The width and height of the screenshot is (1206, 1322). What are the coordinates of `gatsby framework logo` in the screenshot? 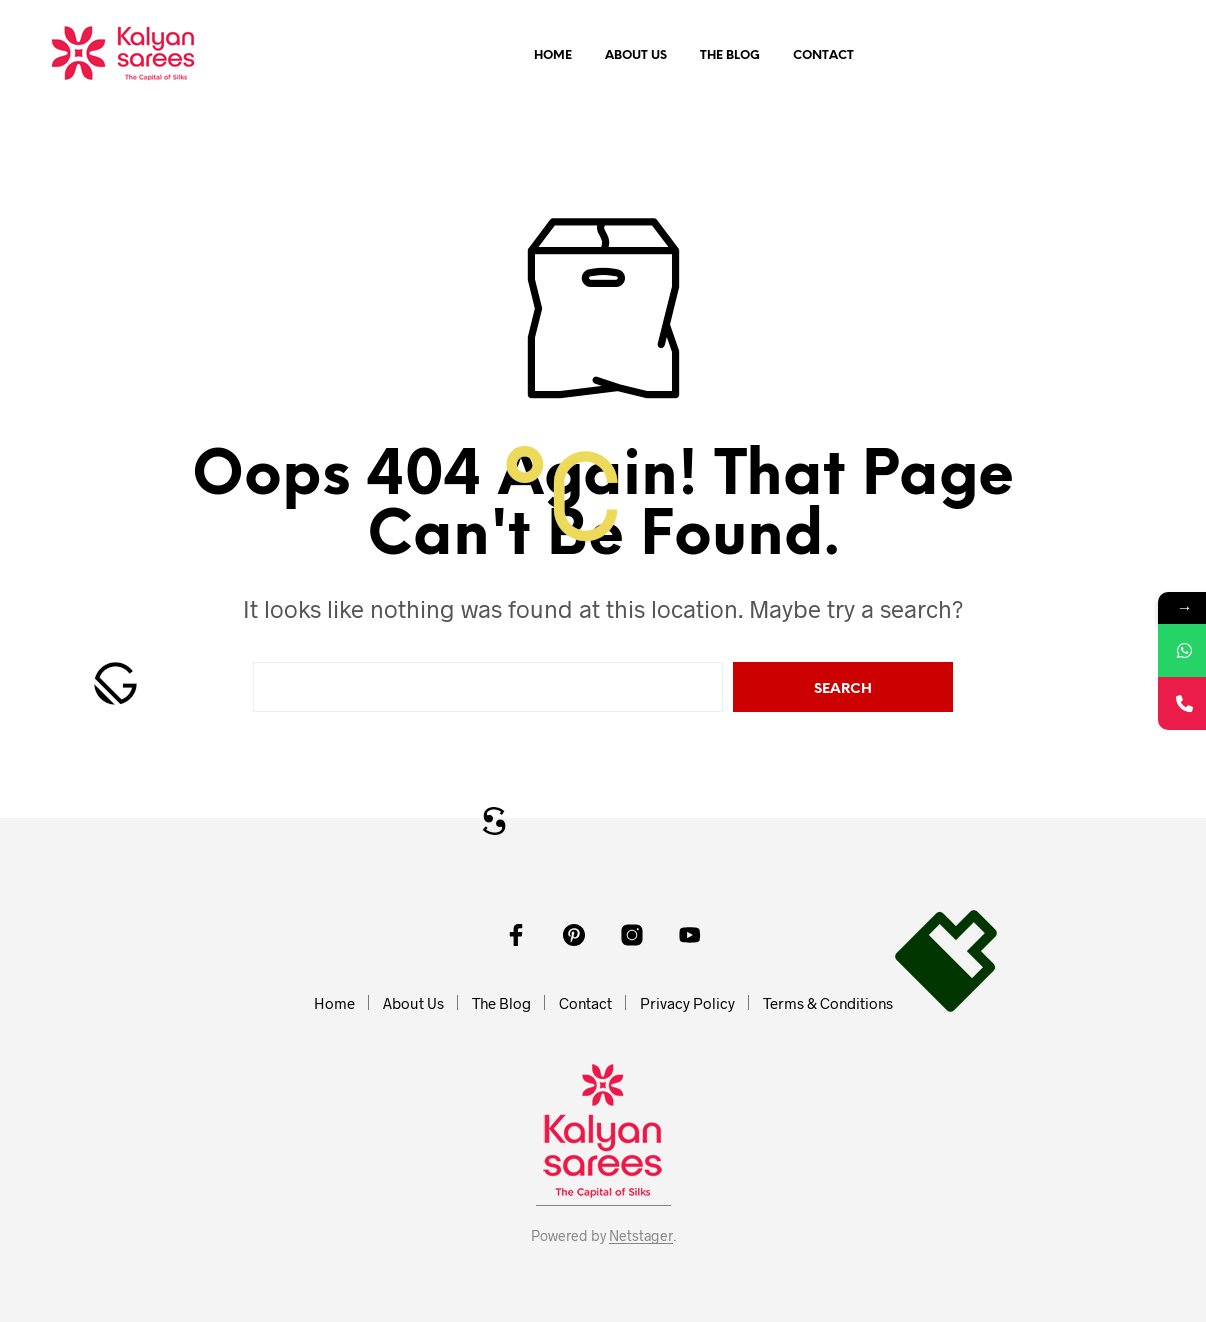 It's located at (115, 683).